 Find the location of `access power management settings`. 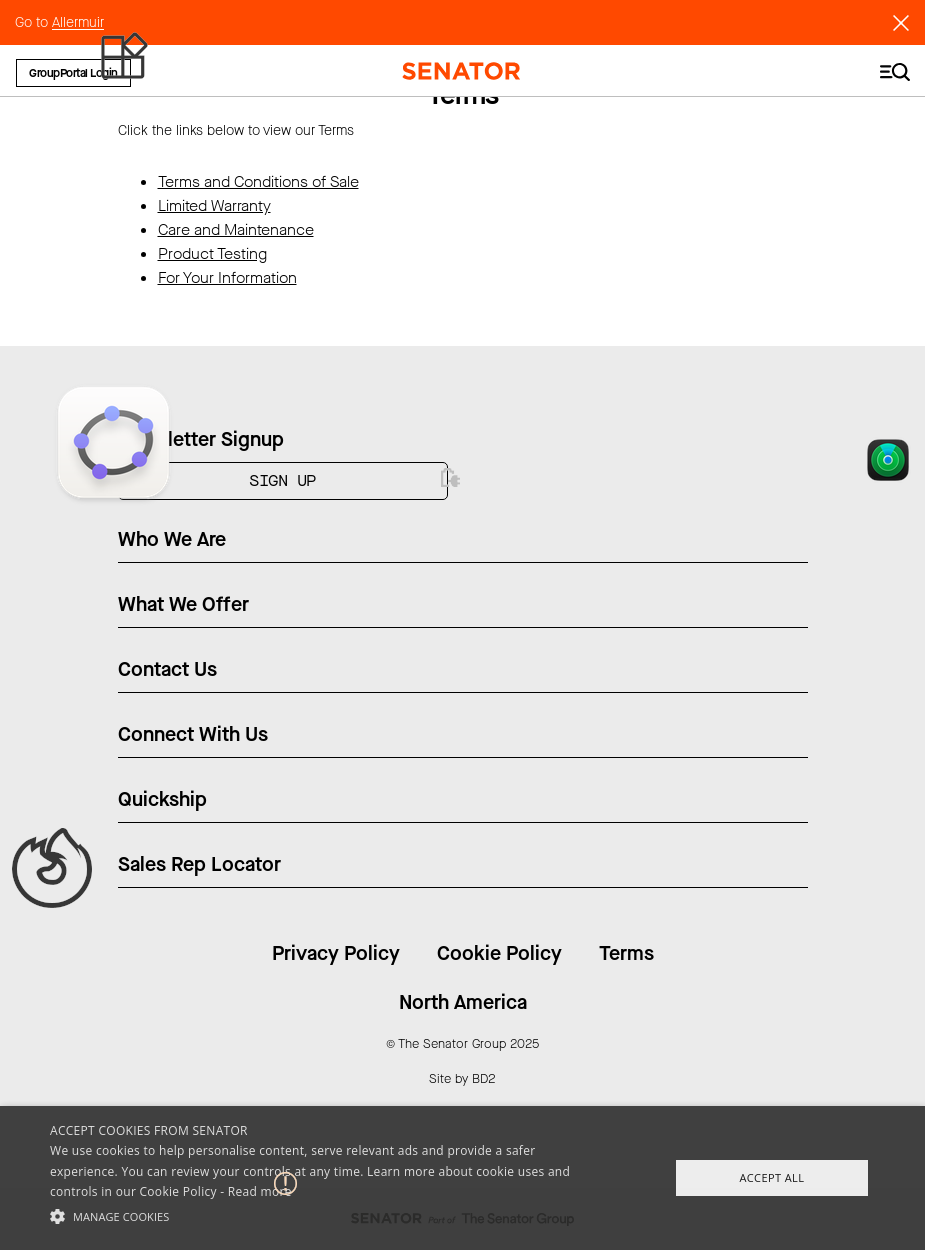

access power management settings is located at coordinates (450, 477).